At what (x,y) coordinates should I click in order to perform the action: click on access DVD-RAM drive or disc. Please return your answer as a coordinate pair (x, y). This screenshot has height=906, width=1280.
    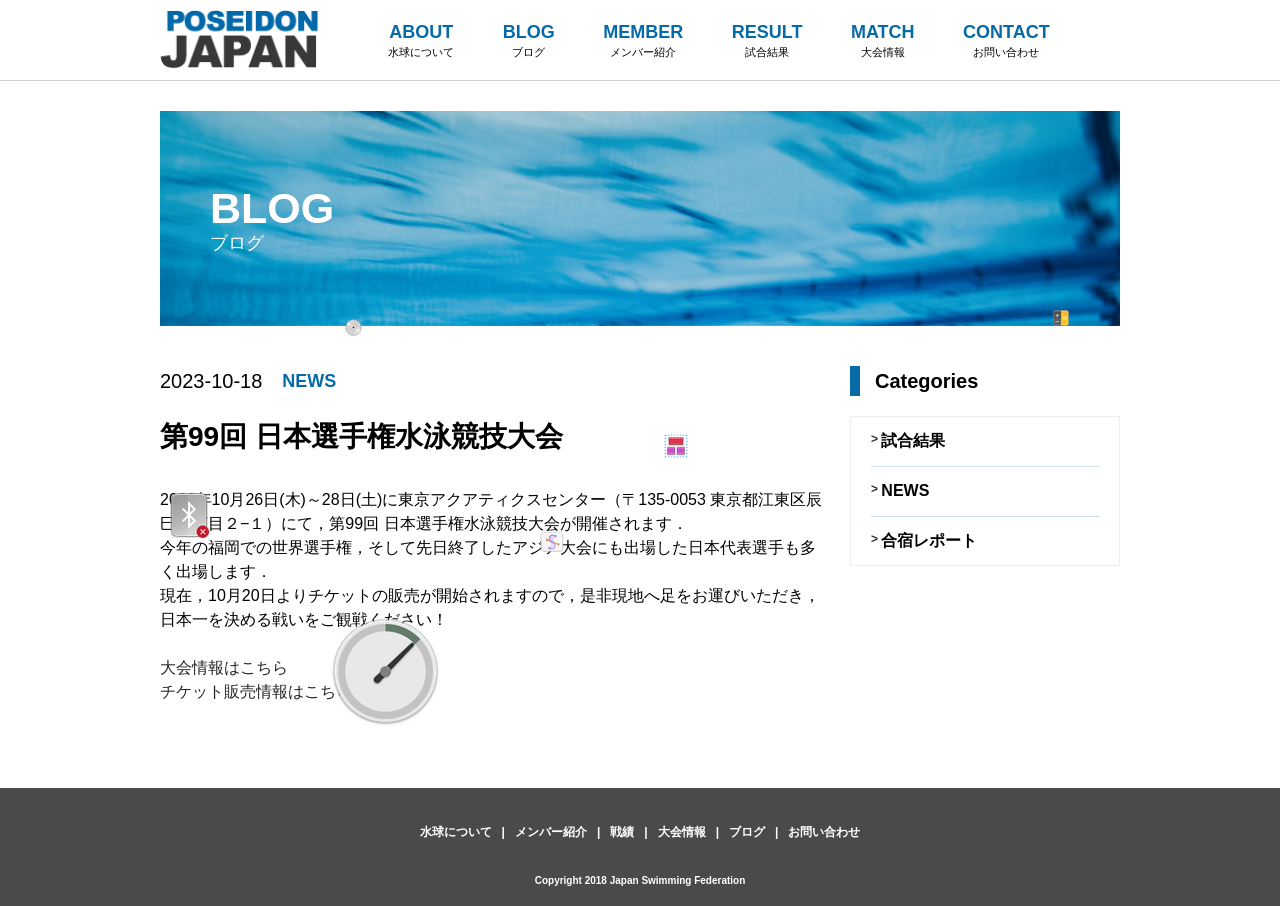
    Looking at the image, I should click on (353, 327).